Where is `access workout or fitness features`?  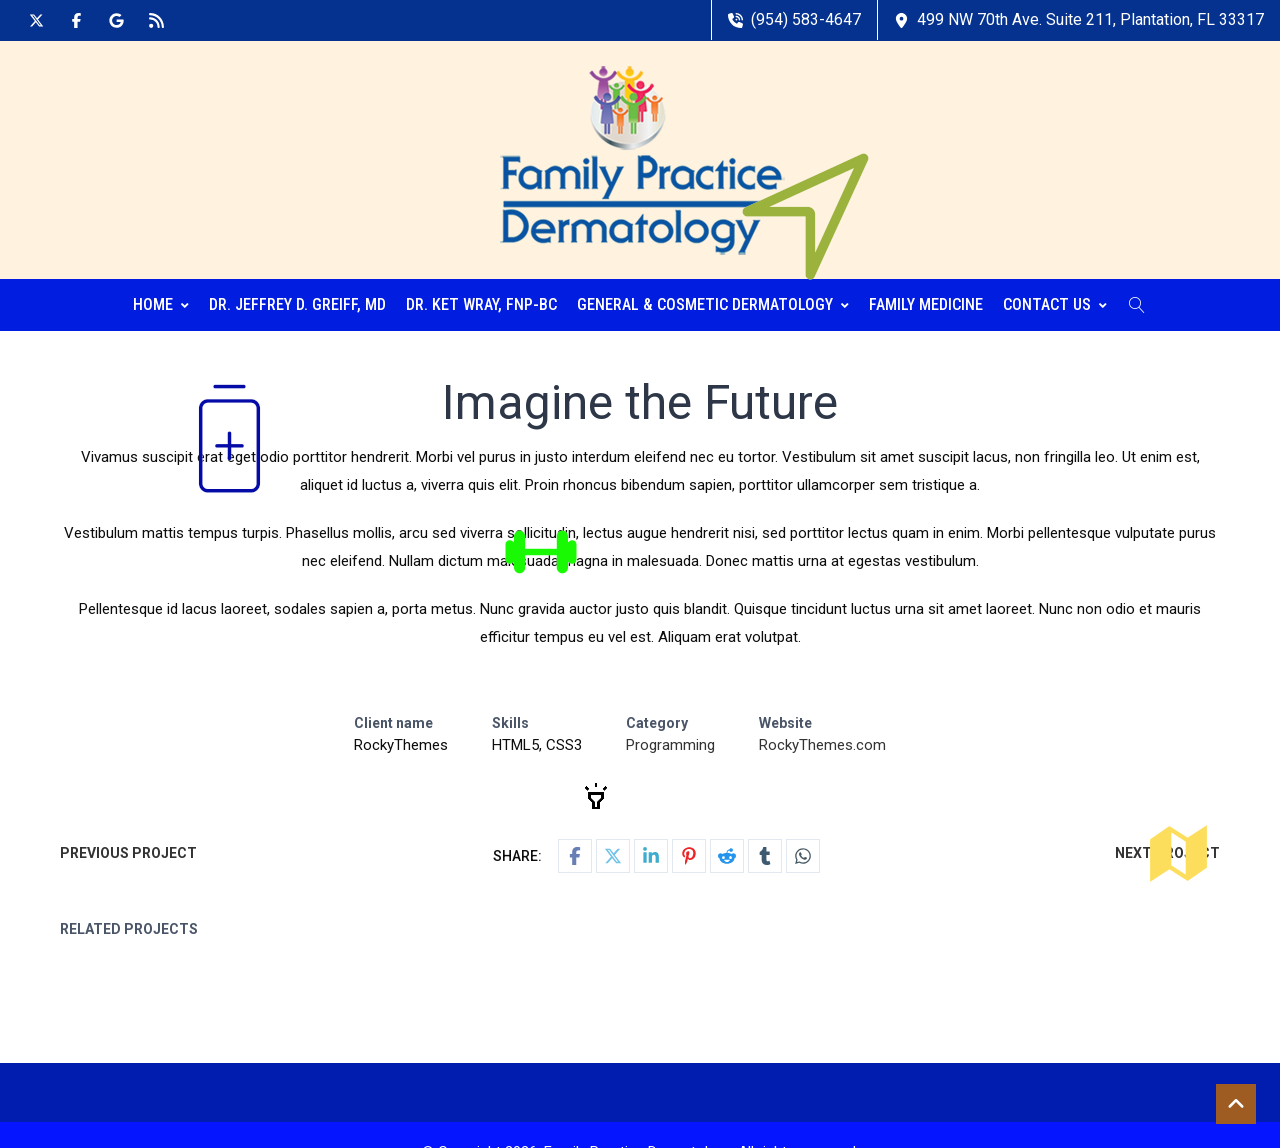 access workout or fitness features is located at coordinates (541, 552).